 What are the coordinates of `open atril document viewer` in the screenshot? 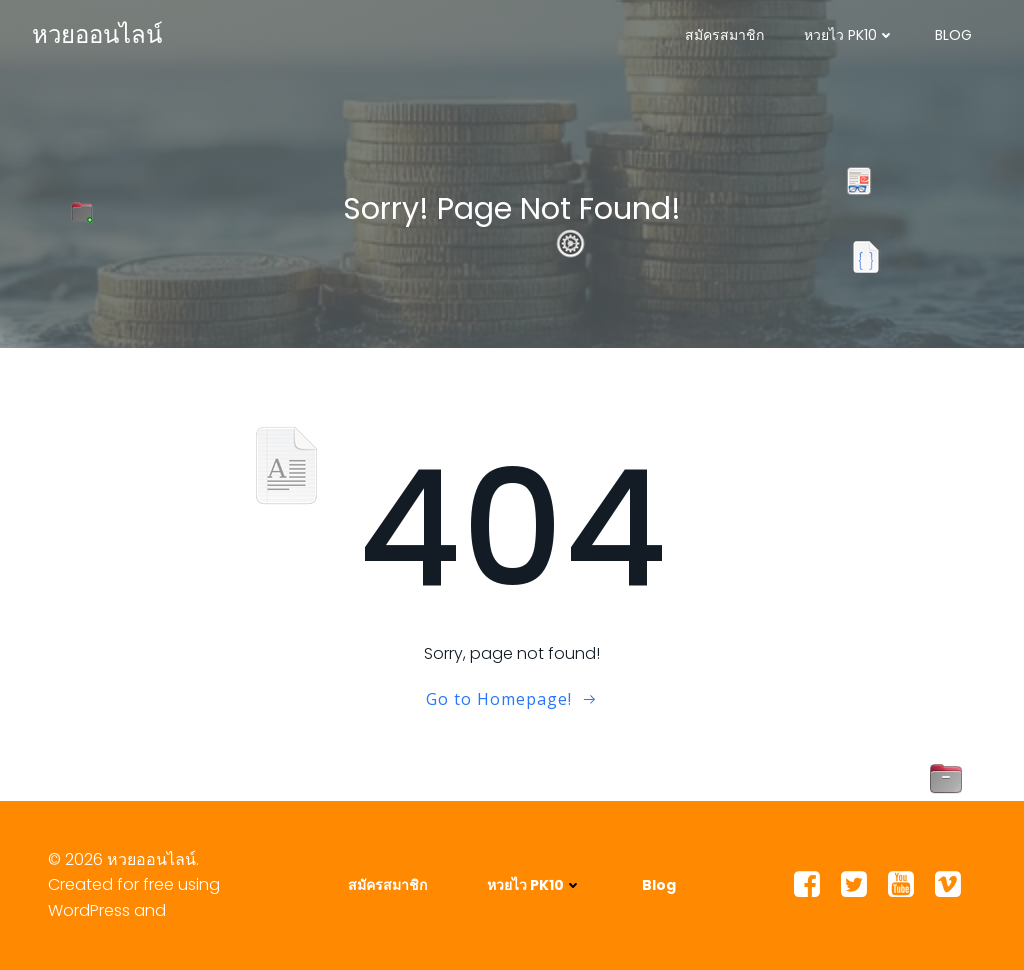 It's located at (859, 181).